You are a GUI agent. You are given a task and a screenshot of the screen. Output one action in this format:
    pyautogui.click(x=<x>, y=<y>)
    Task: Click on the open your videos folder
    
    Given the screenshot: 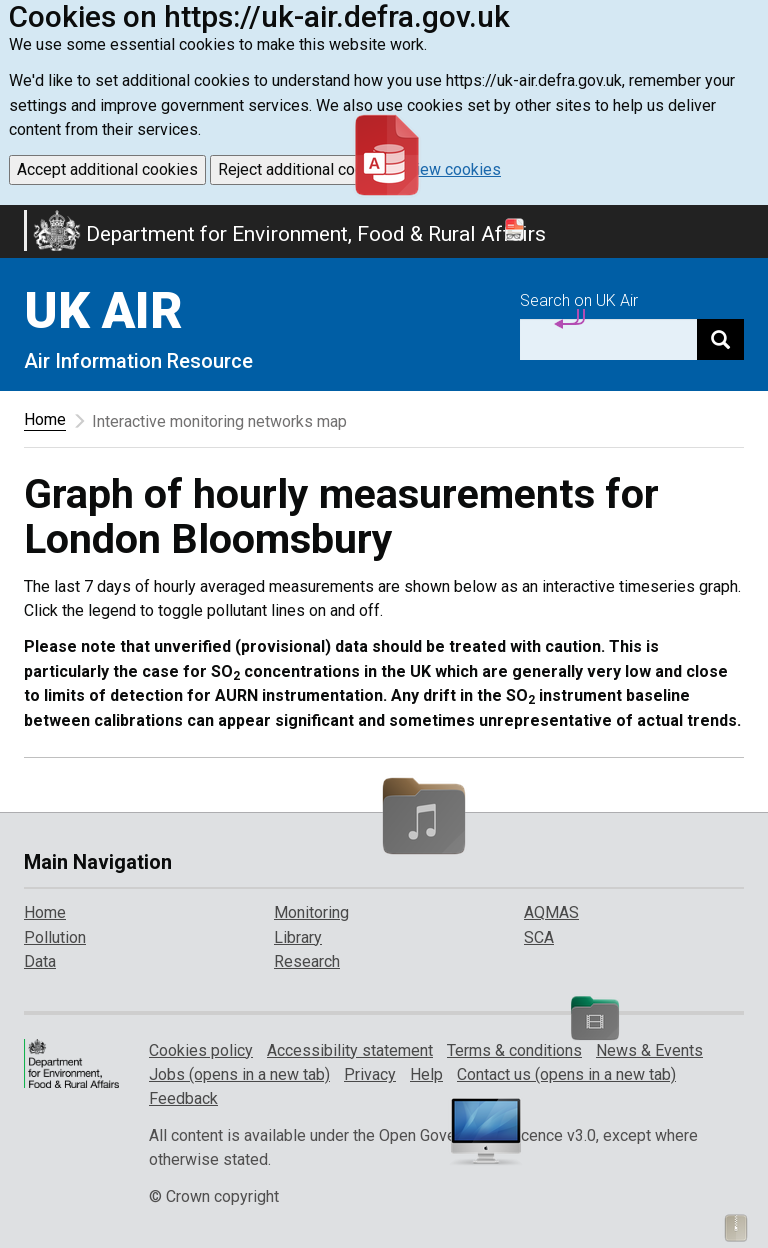 What is the action you would take?
    pyautogui.click(x=595, y=1018)
    